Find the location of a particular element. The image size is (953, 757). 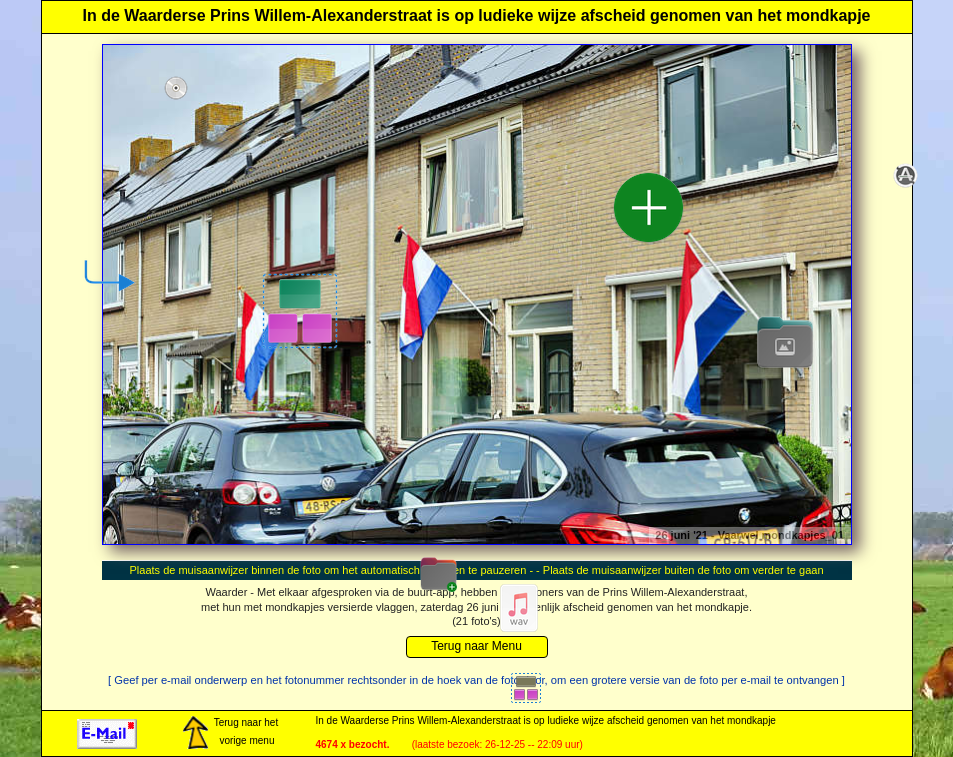

open your pictures folder is located at coordinates (785, 342).